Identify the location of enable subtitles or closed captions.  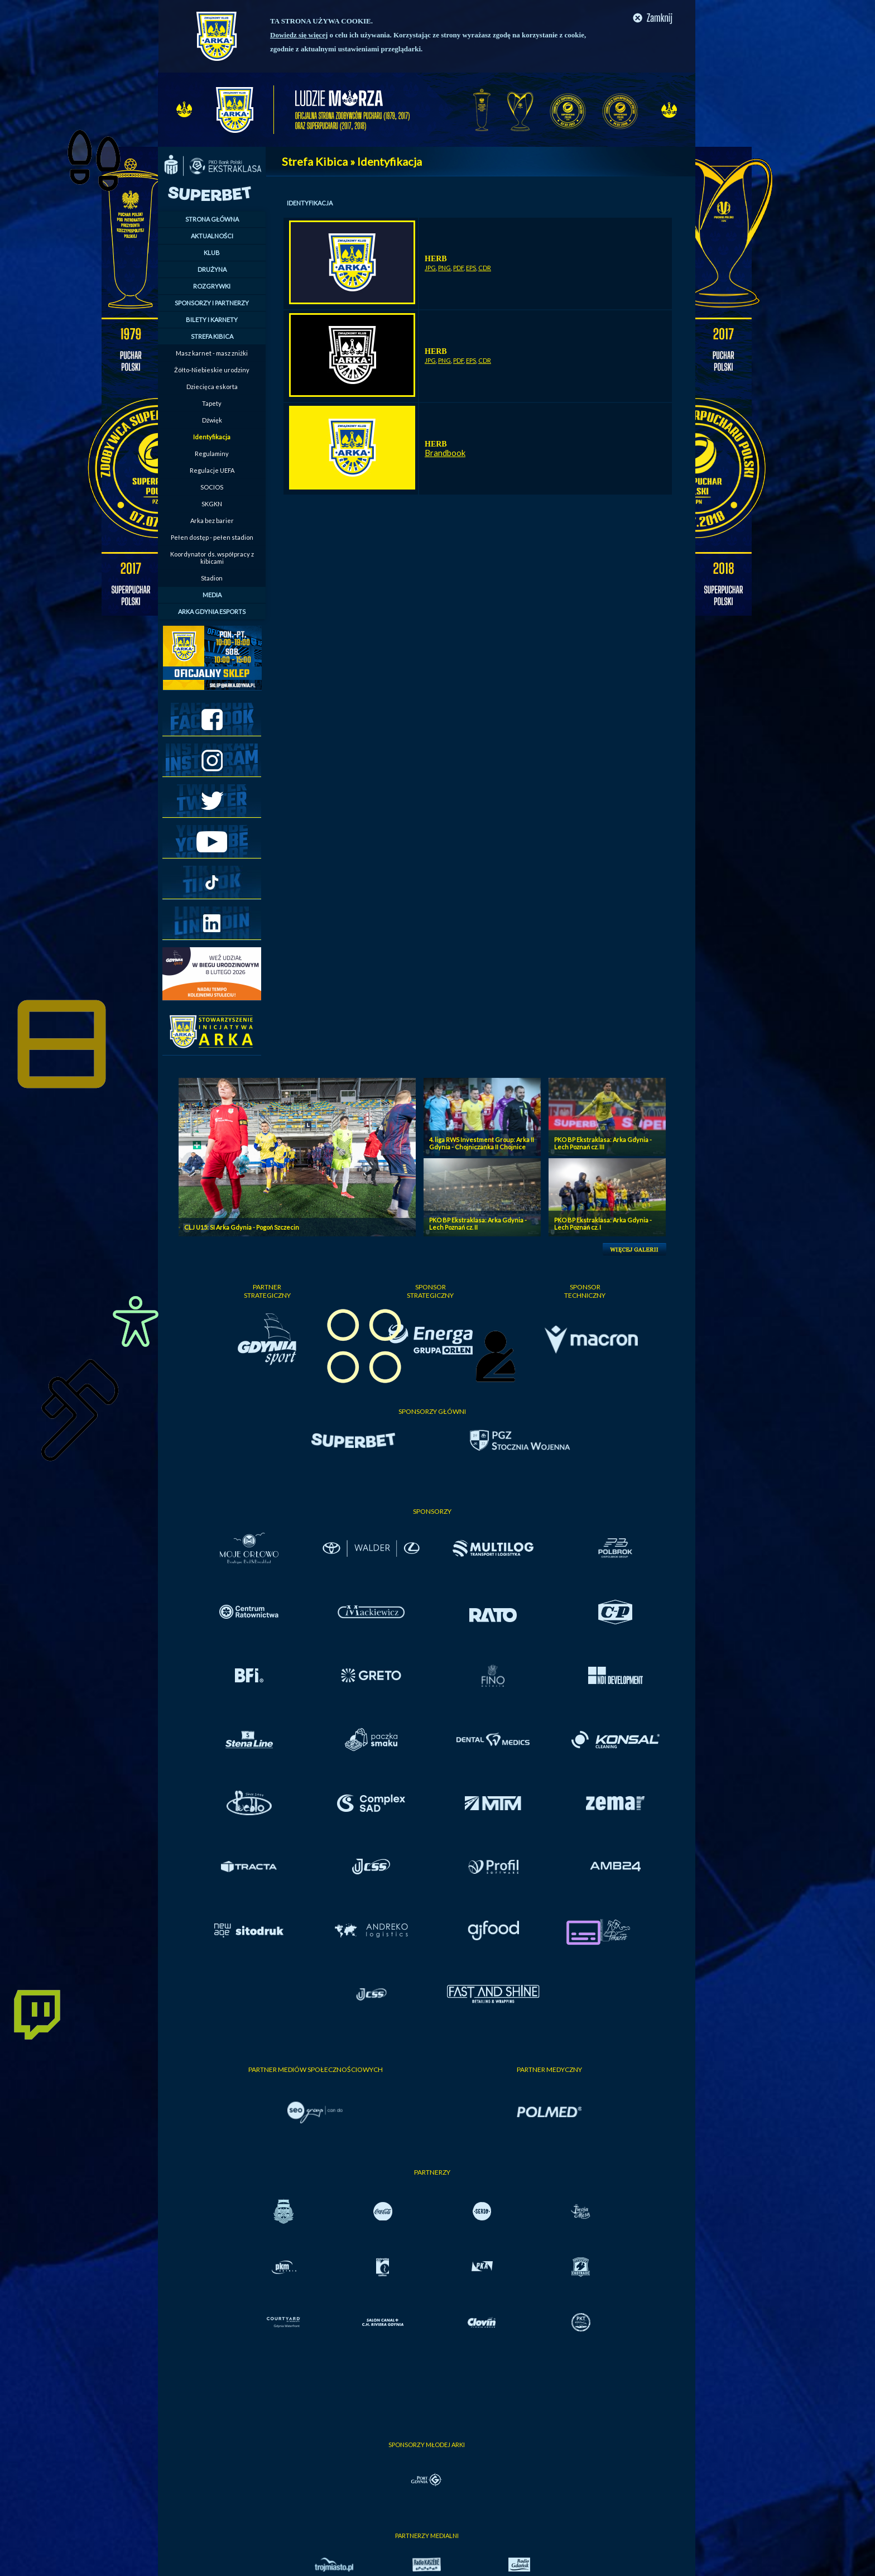
(583, 1932).